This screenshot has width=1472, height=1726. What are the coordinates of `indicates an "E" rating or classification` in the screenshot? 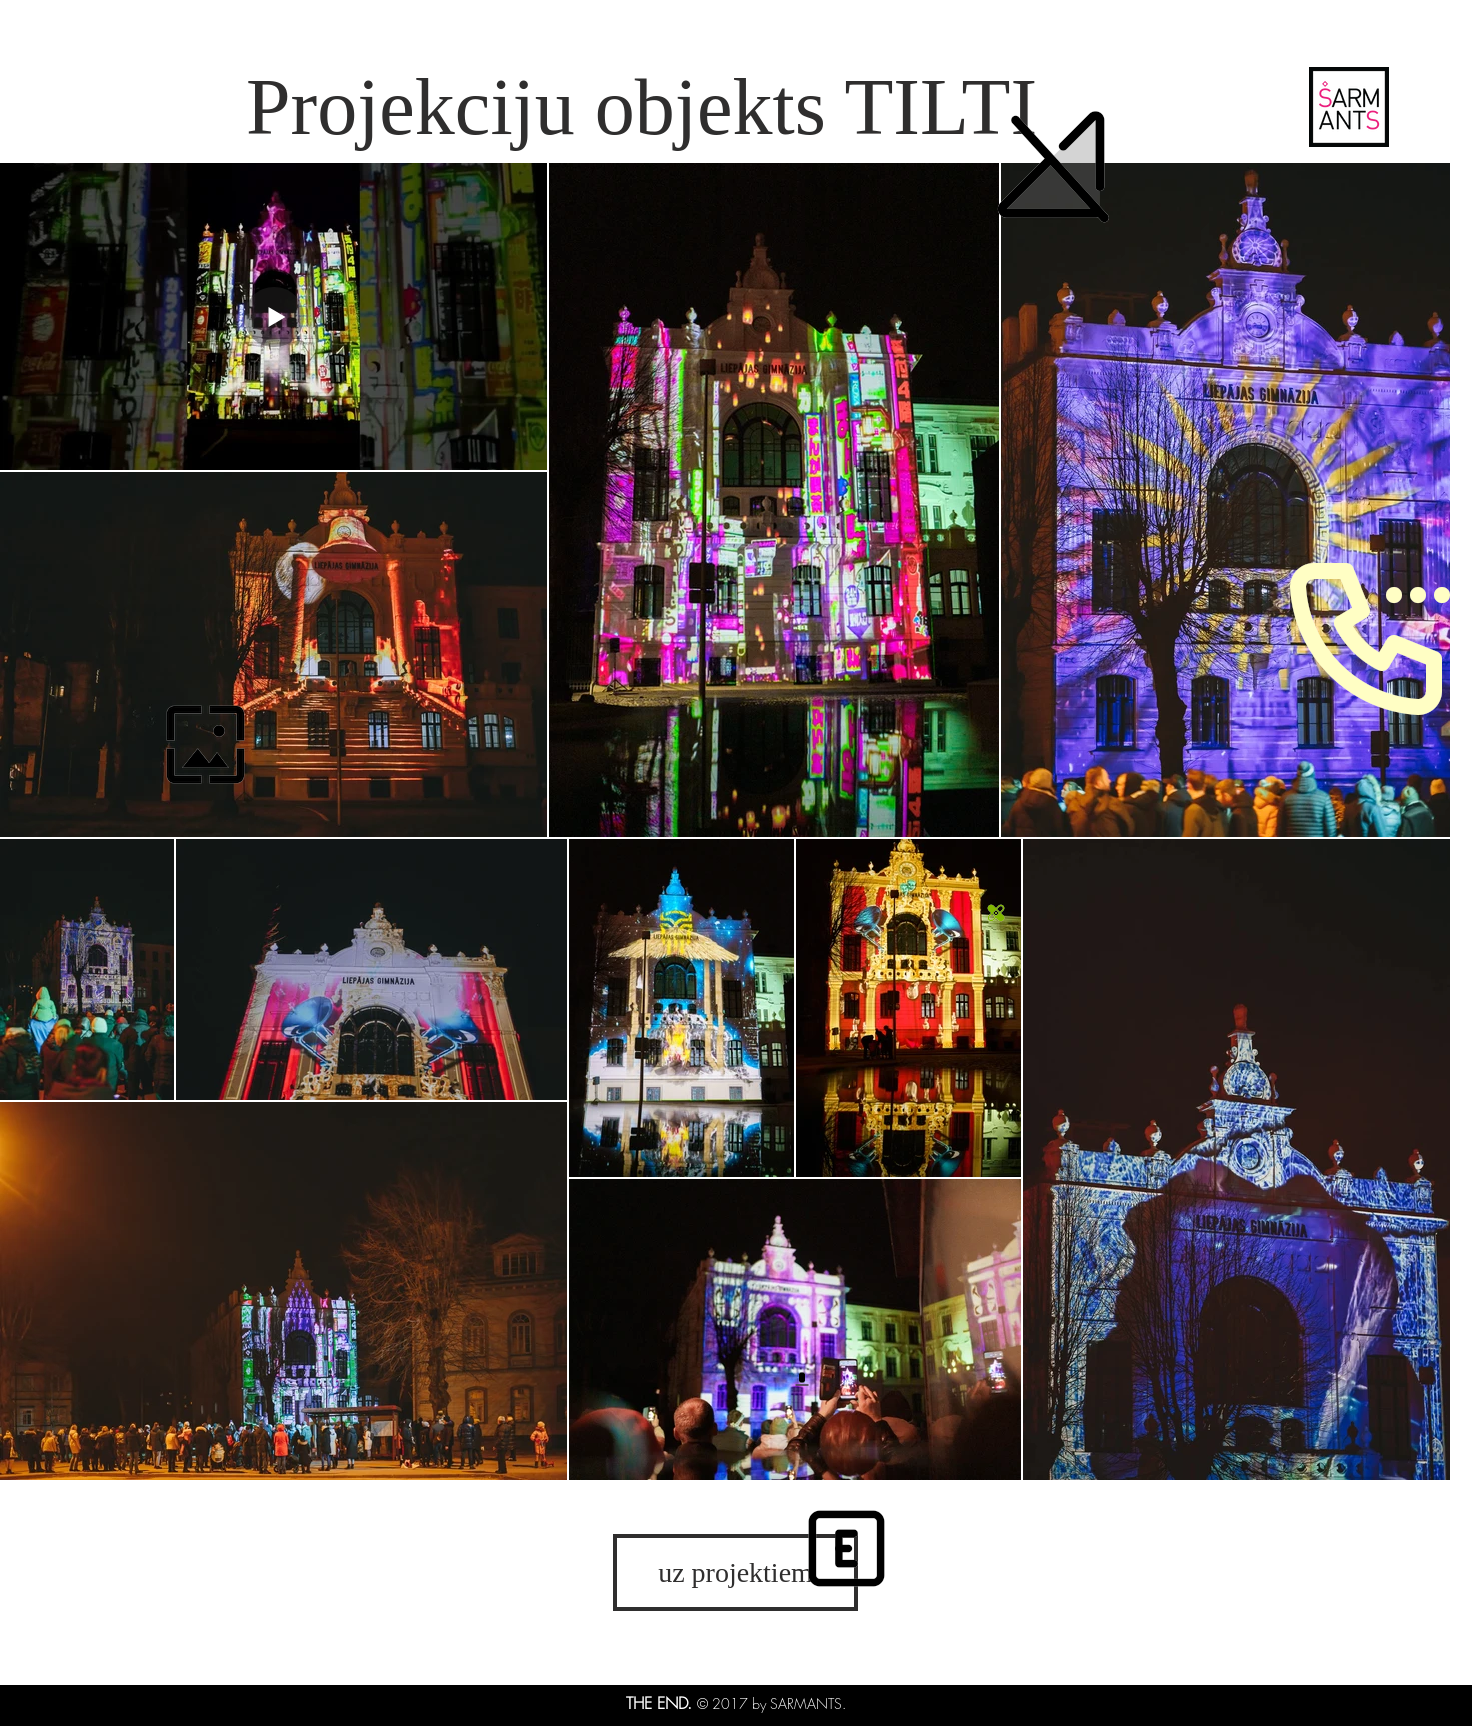 It's located at (846, 1548).